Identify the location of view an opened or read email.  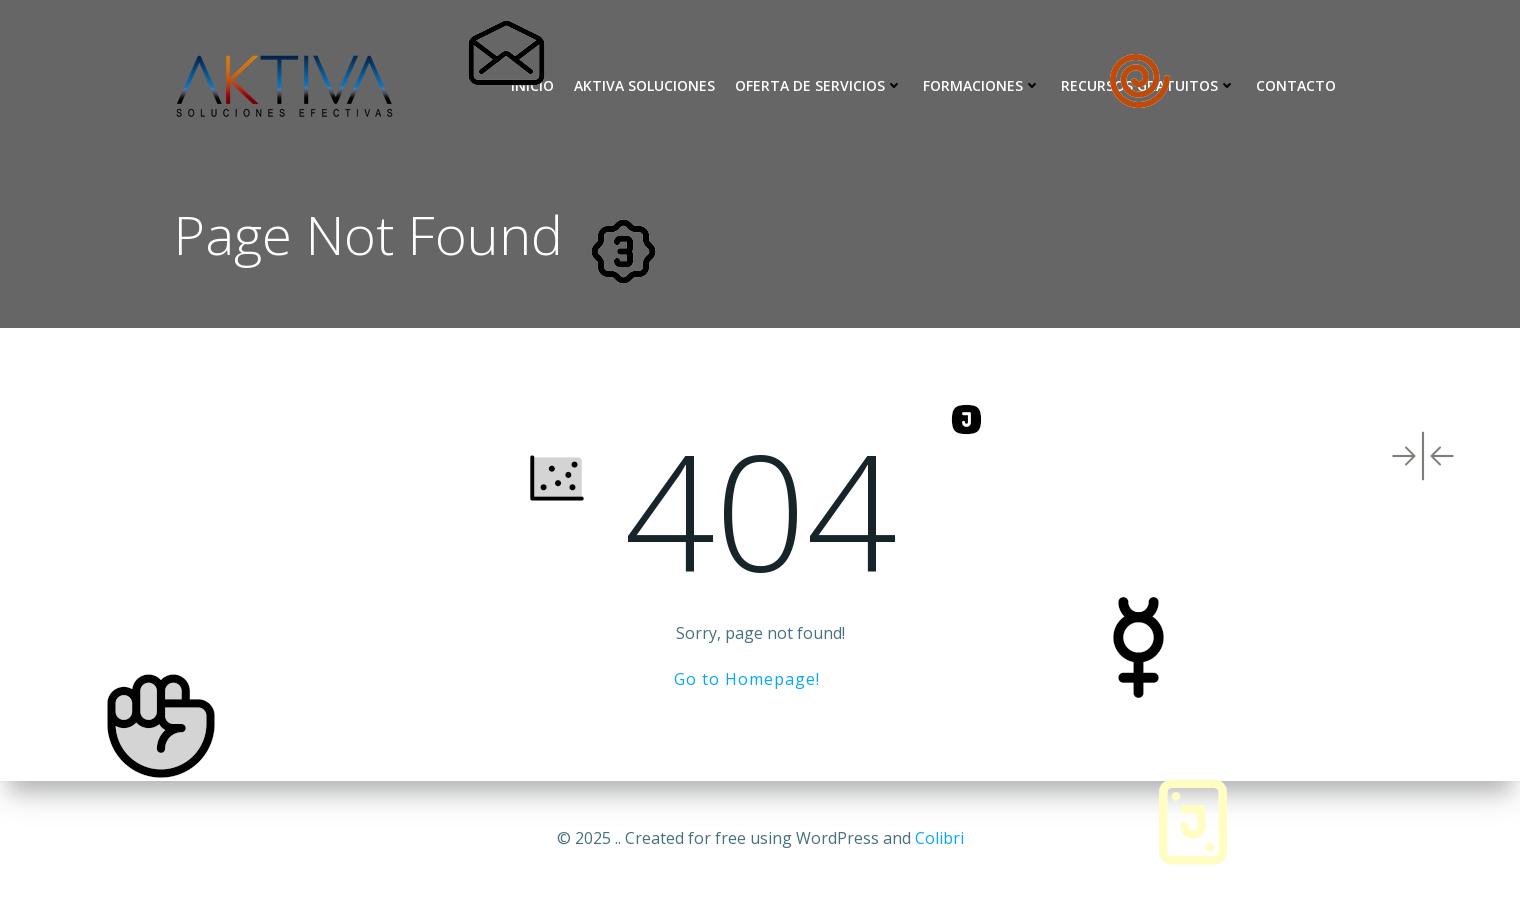
(506, 52).